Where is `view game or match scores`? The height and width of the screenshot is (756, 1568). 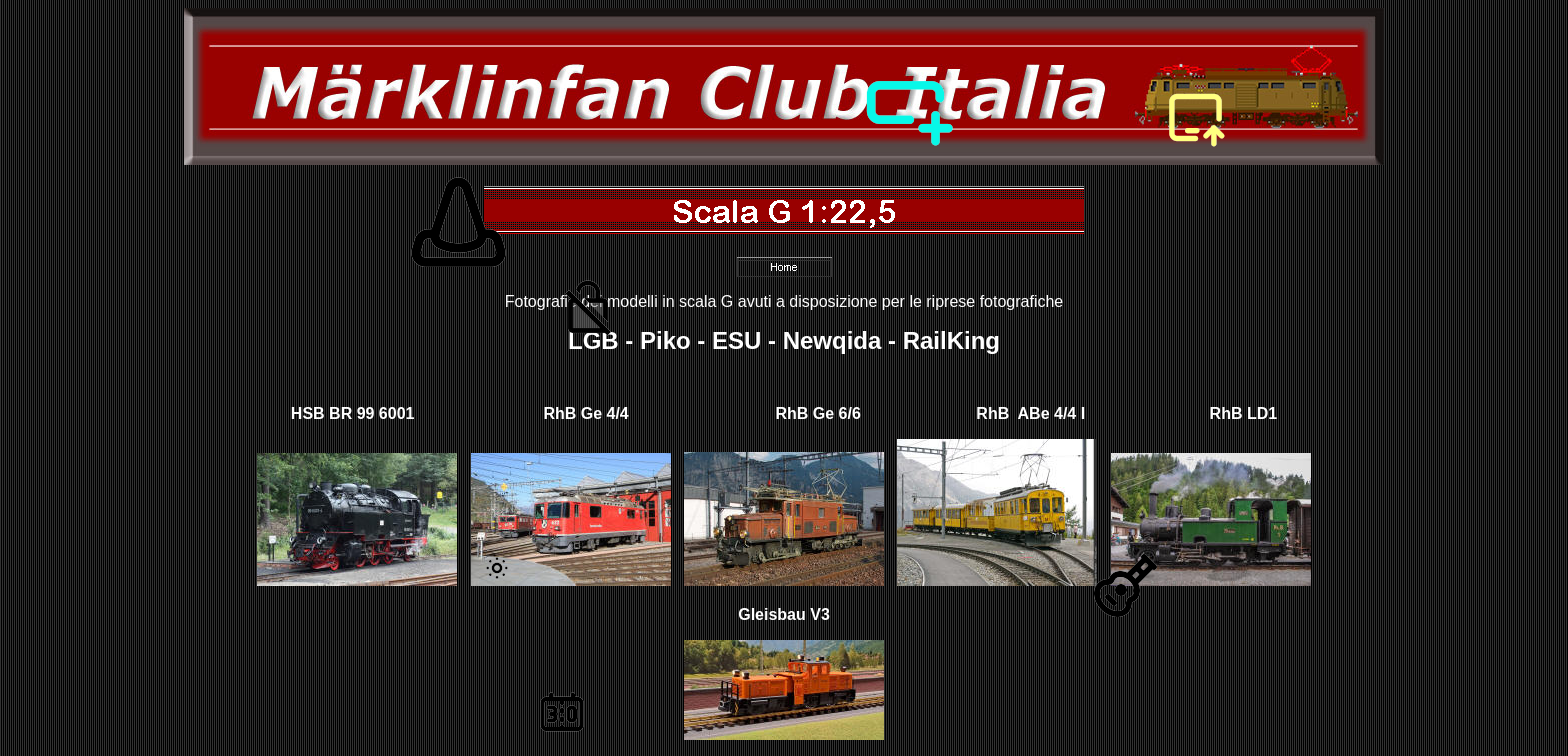
view game or match scores is located at coordinates (562, 714).